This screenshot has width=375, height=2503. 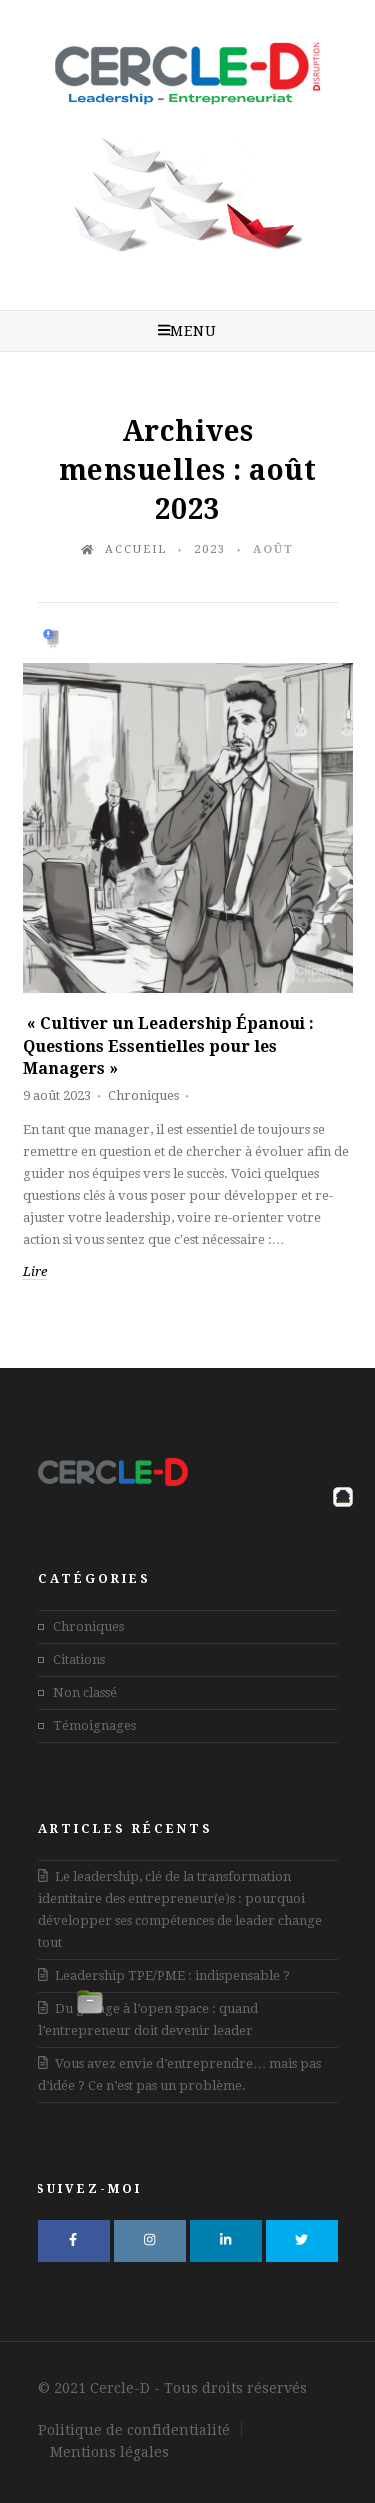 What do you see at coordinates (90, 2002) in the screenshot?
I see `open the file manager application` at bounding box center [90, 2002].